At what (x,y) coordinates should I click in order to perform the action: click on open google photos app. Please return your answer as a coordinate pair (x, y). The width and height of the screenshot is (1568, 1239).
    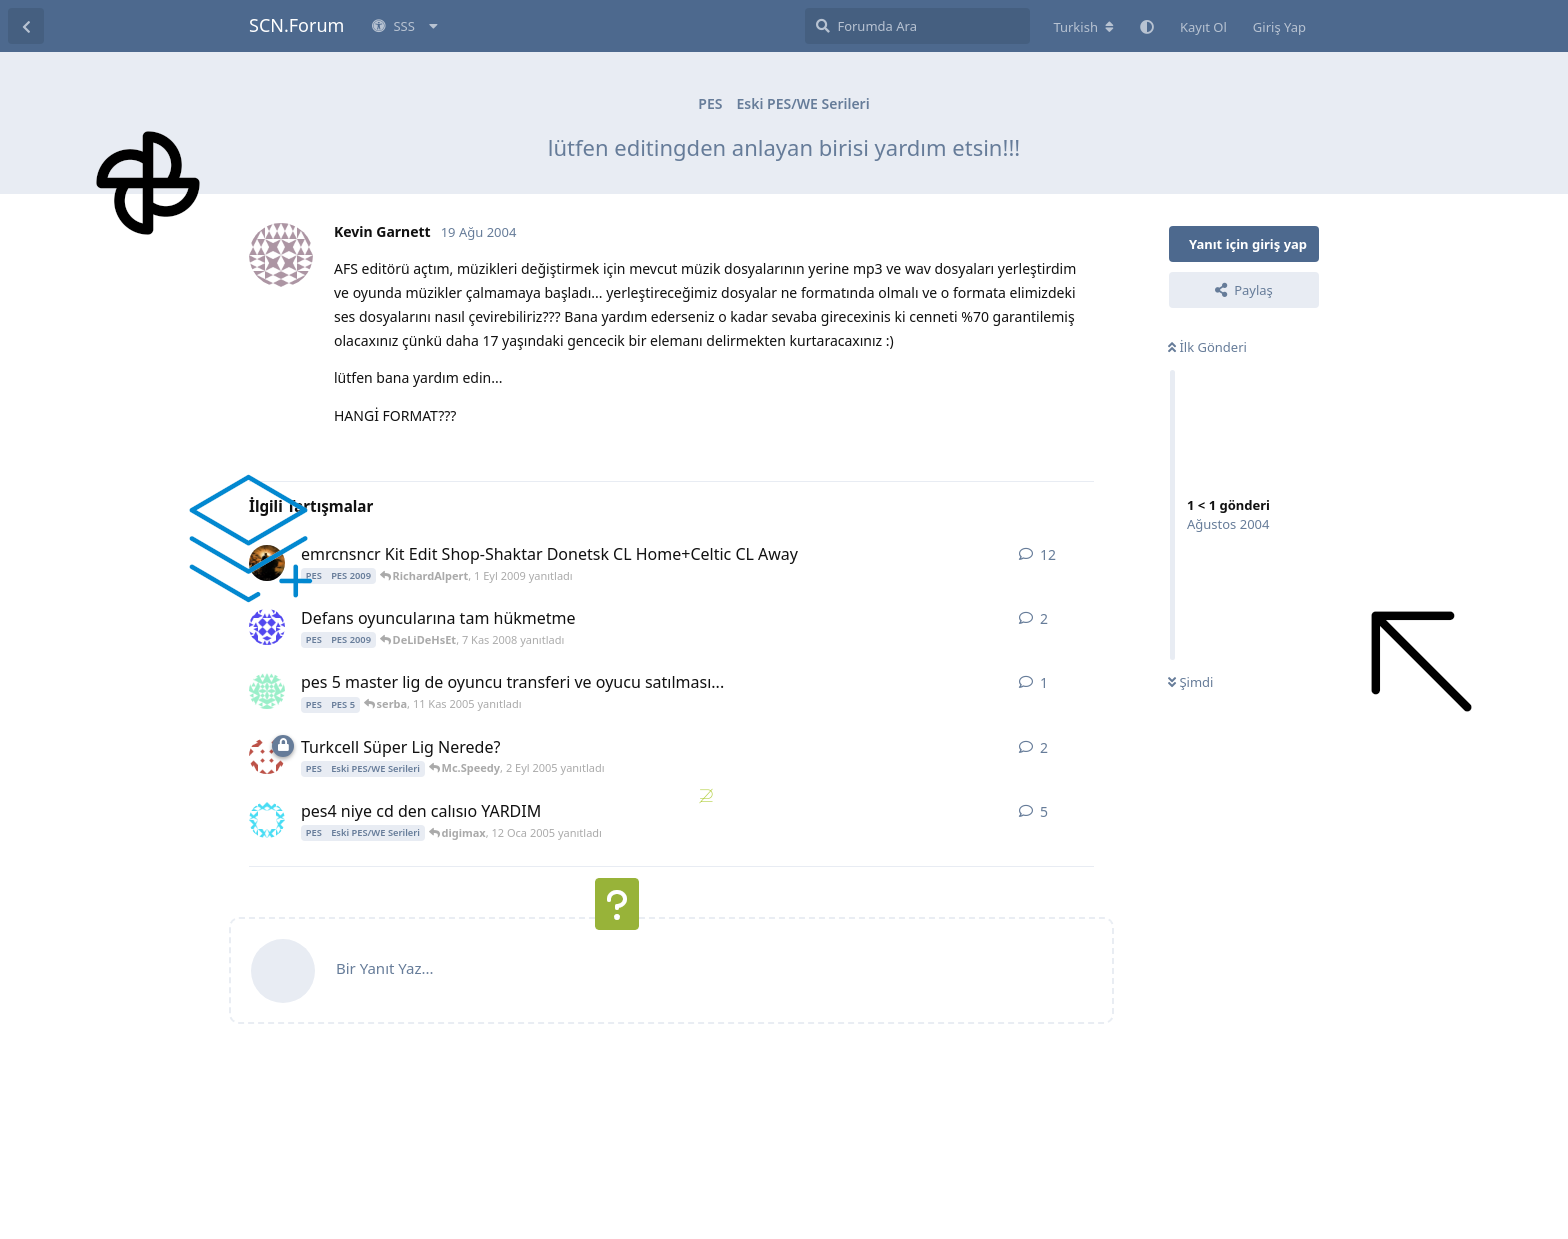
    Looking at the image, I should click on (148, 183).